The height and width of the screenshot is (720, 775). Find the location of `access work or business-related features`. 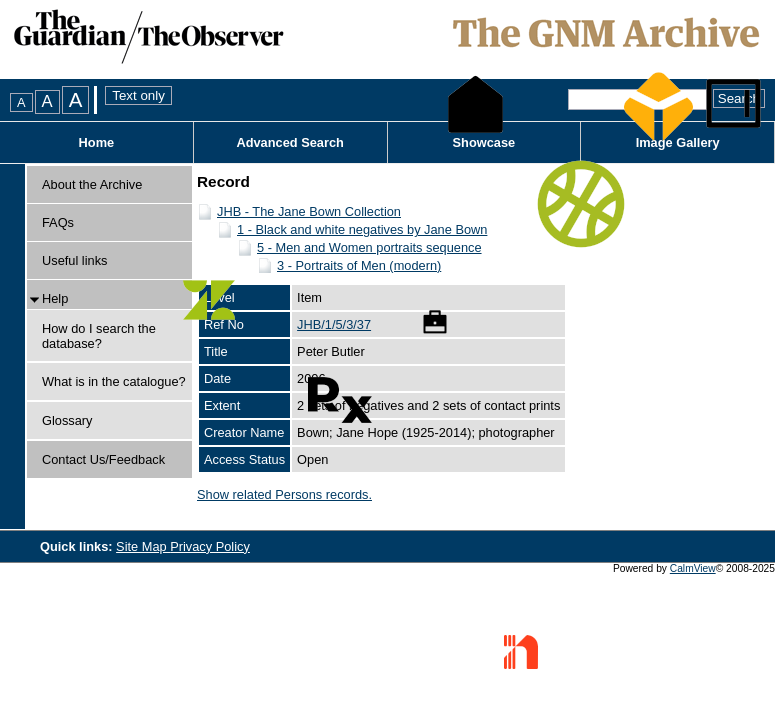

access work or business-related features is located at coordinates (435, 323).